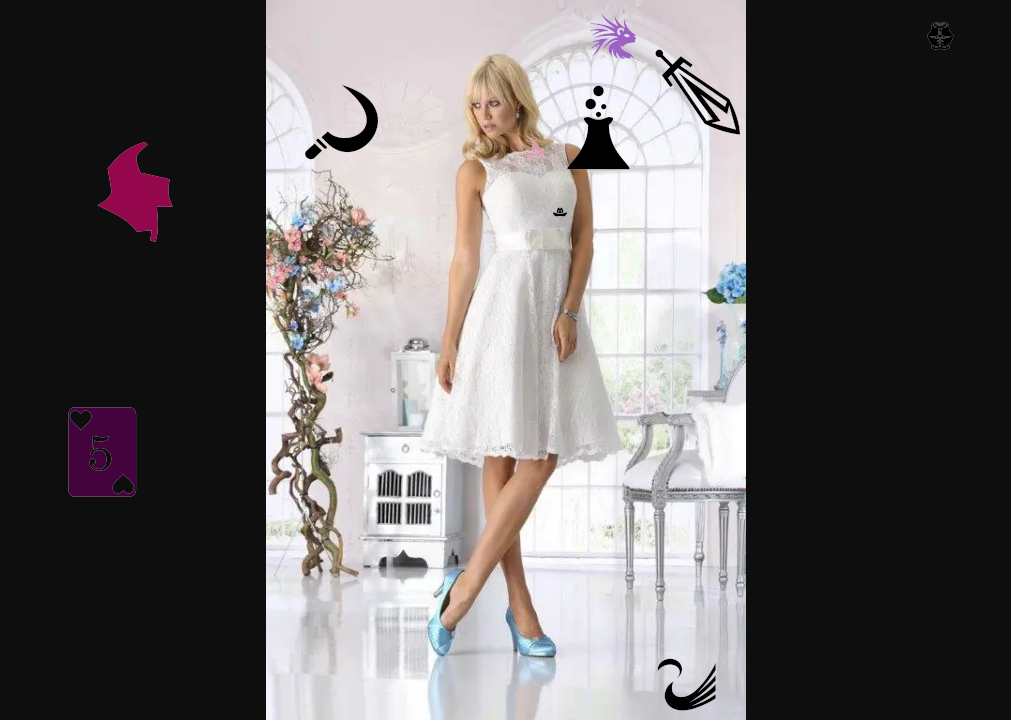 The height and width of the screenshot is (720, 1011). I want to click on attack or strike action in combat, so click(698, 92).